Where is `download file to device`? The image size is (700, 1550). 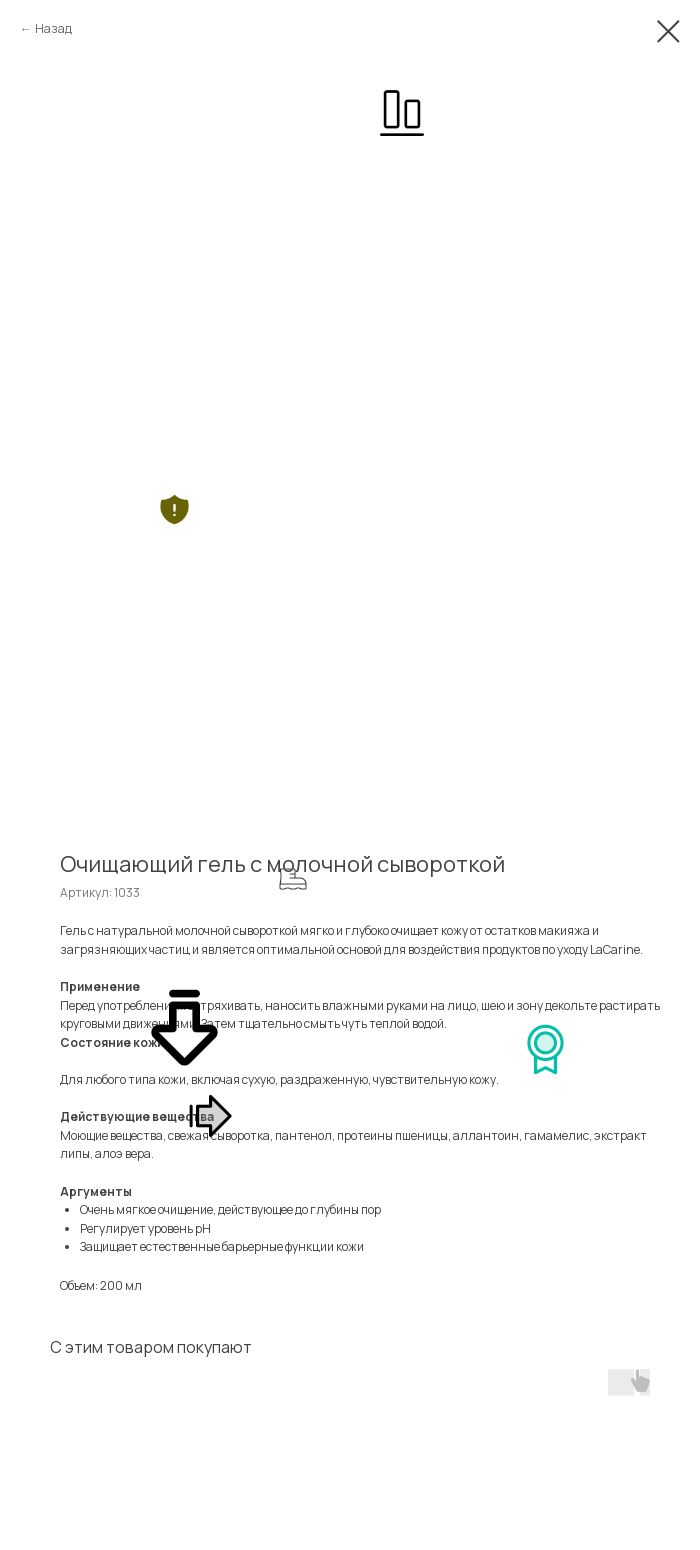
download file to device is located at coordinates (184, 1028).